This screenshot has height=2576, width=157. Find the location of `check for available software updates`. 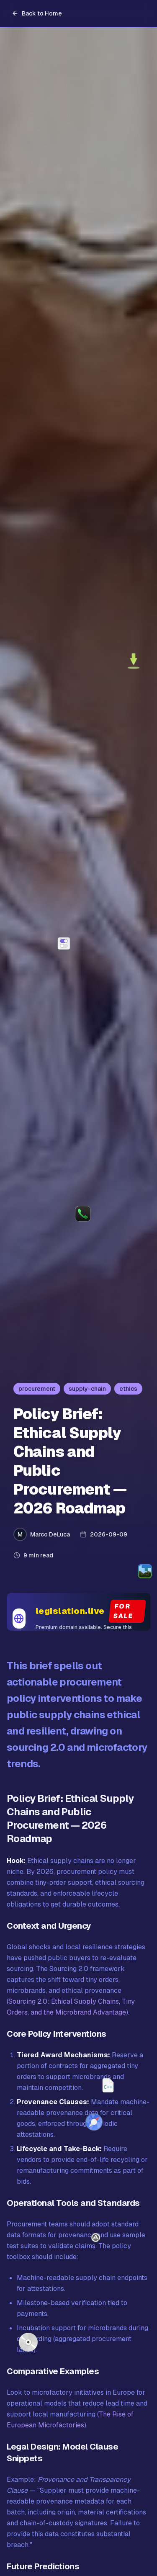

check for available software updates is located at coordinates (95, 2237).